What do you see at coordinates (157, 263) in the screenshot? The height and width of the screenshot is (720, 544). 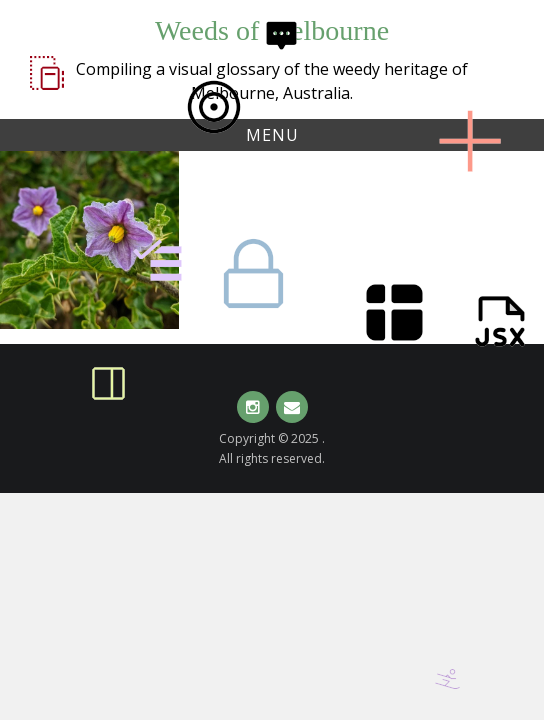 I see `view task list or to-do items` at bounding box center [157, 263].